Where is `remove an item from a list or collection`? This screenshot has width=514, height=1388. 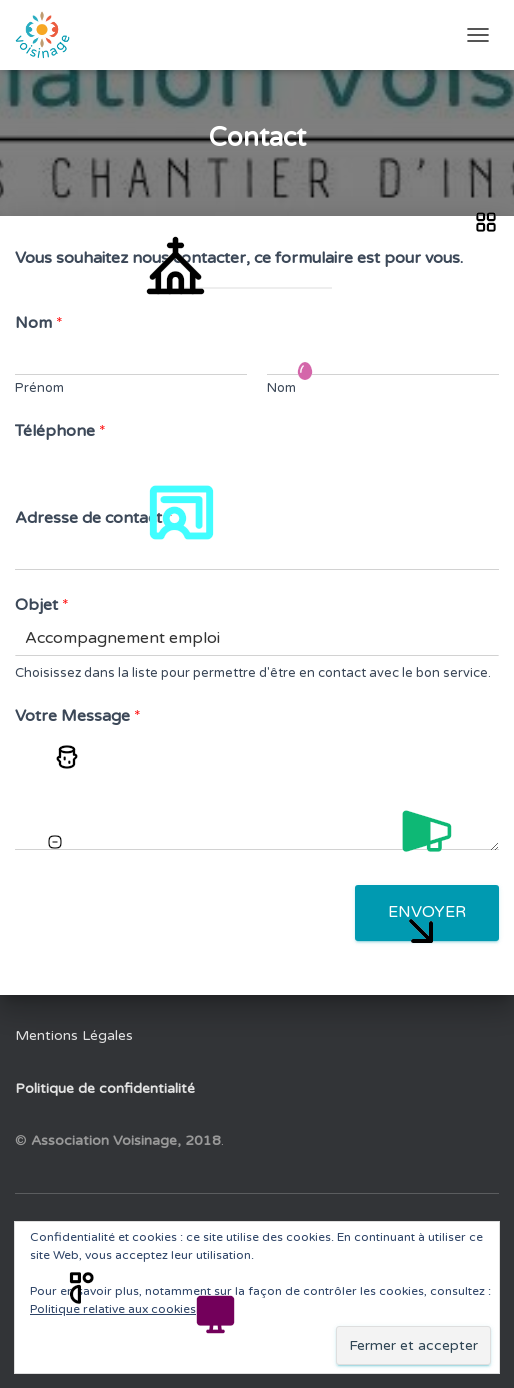 remove an item from a list or collection is located at coordinates (55, 842).